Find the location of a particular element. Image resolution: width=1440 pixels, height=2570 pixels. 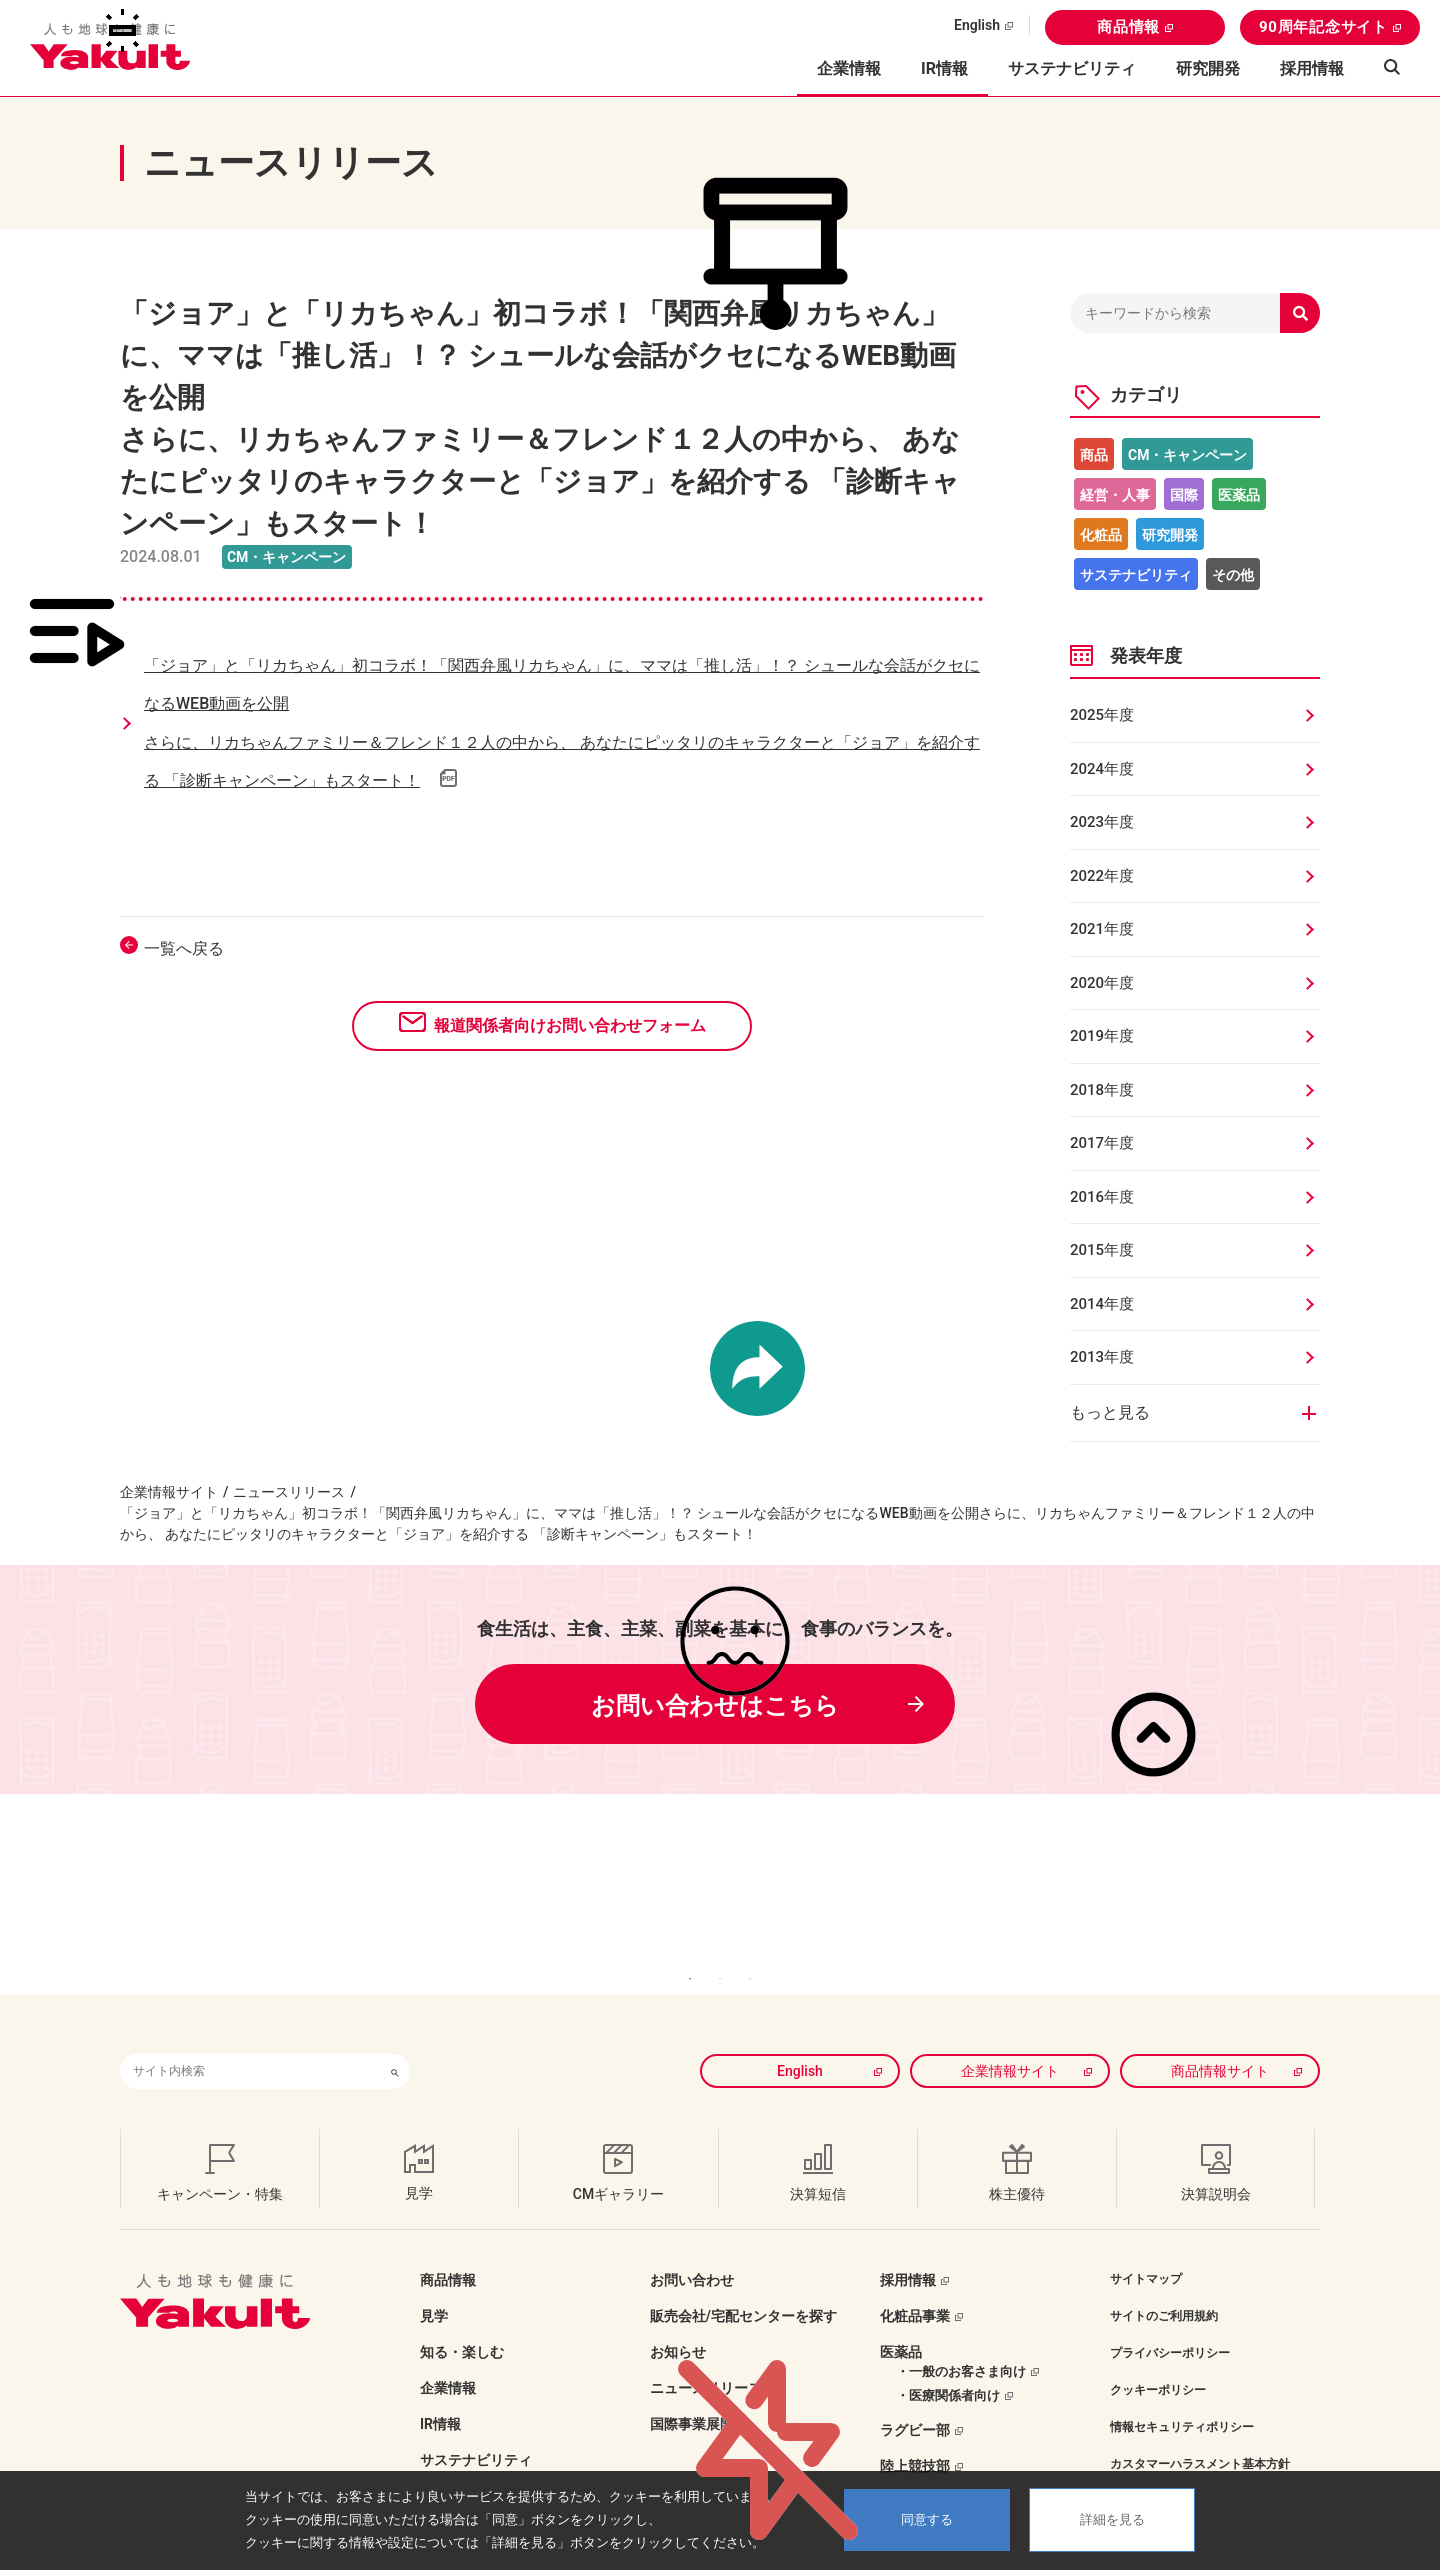

scroll to top of page is located at coordinates (1153, 1734).